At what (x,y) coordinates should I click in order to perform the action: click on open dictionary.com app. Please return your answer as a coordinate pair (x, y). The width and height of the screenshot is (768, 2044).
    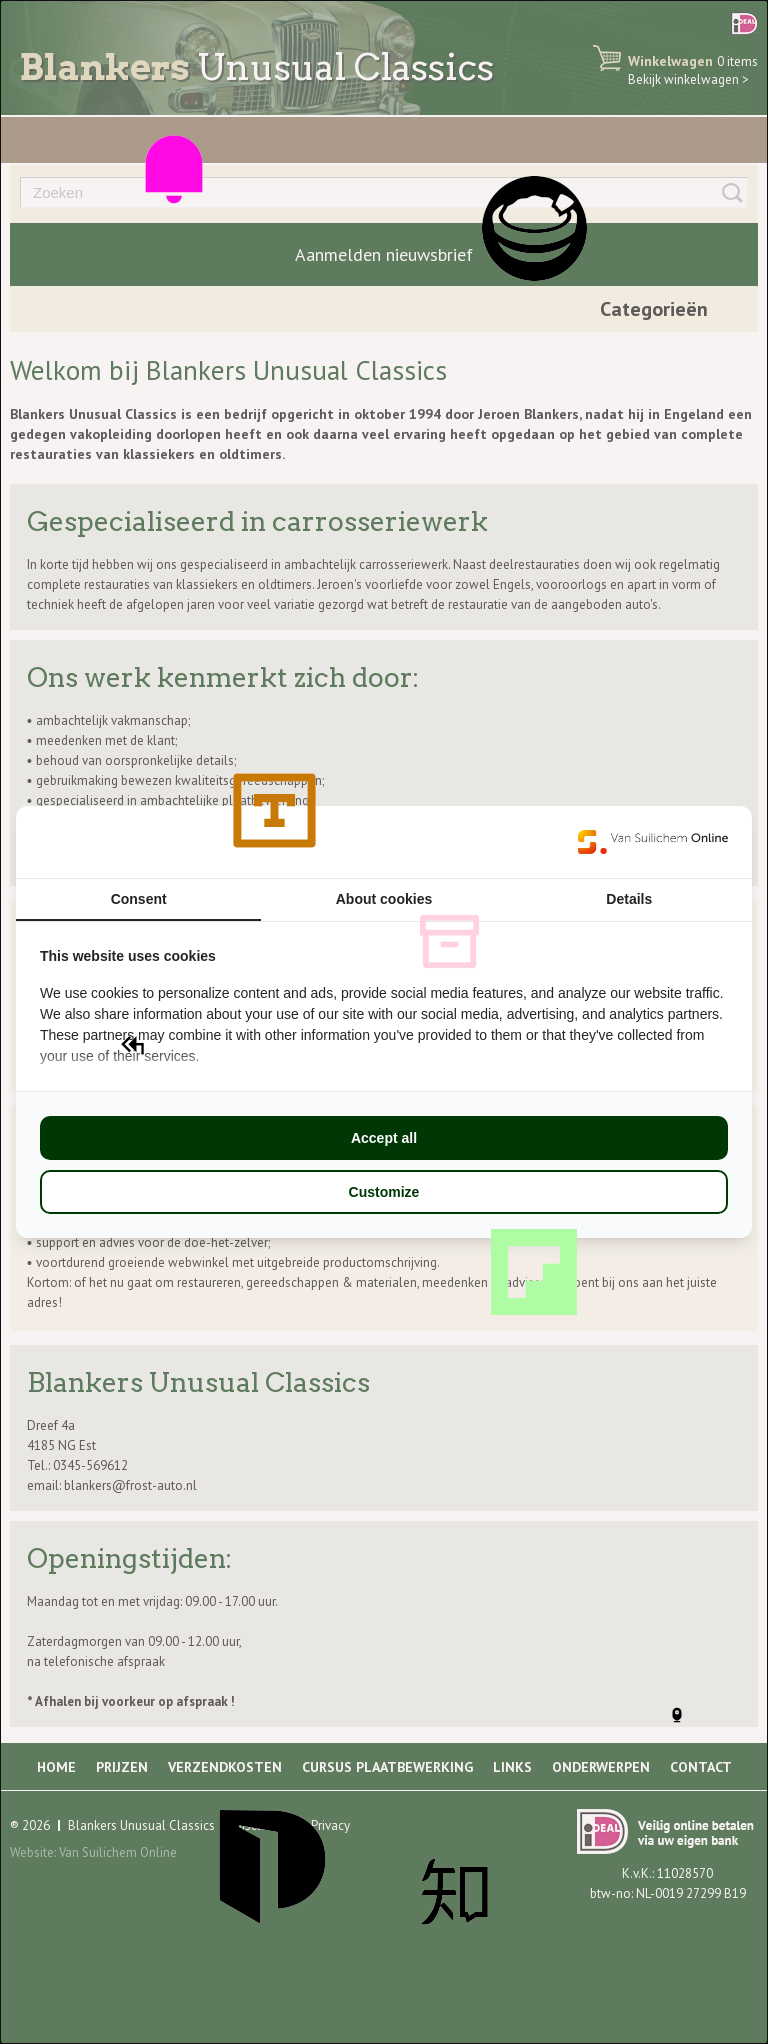
    Looking at the image, I should click on (272, 1866).